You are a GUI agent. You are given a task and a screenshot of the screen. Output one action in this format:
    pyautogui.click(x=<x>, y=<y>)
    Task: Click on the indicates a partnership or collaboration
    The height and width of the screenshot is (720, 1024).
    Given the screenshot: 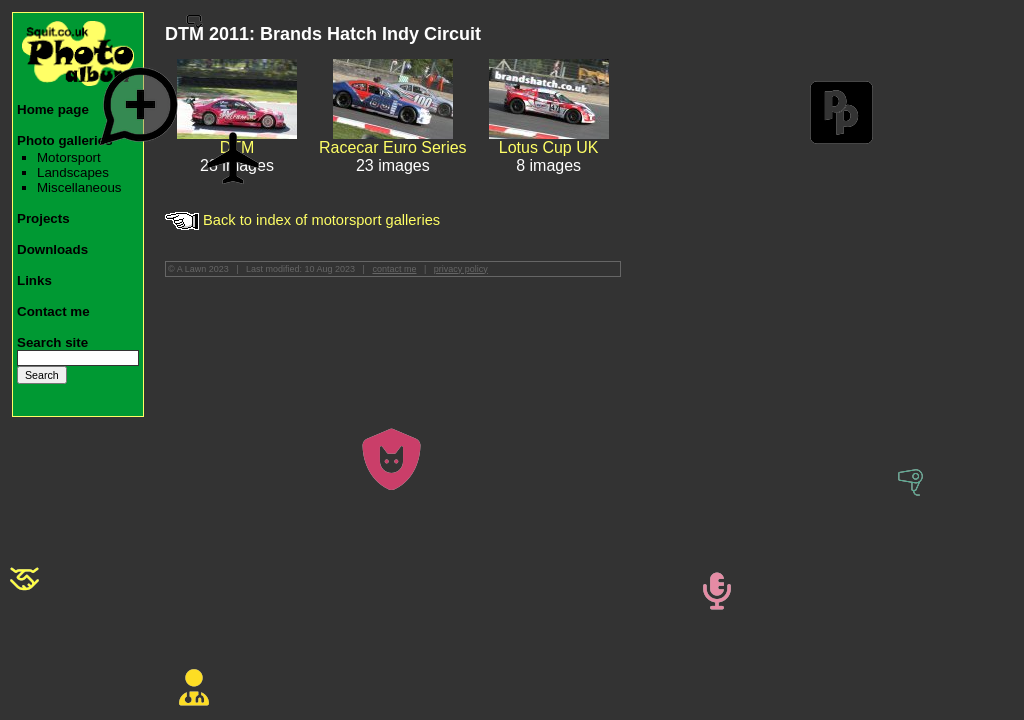 What is the action you would take?
    pyautogui.click(x=24, y=578)
    